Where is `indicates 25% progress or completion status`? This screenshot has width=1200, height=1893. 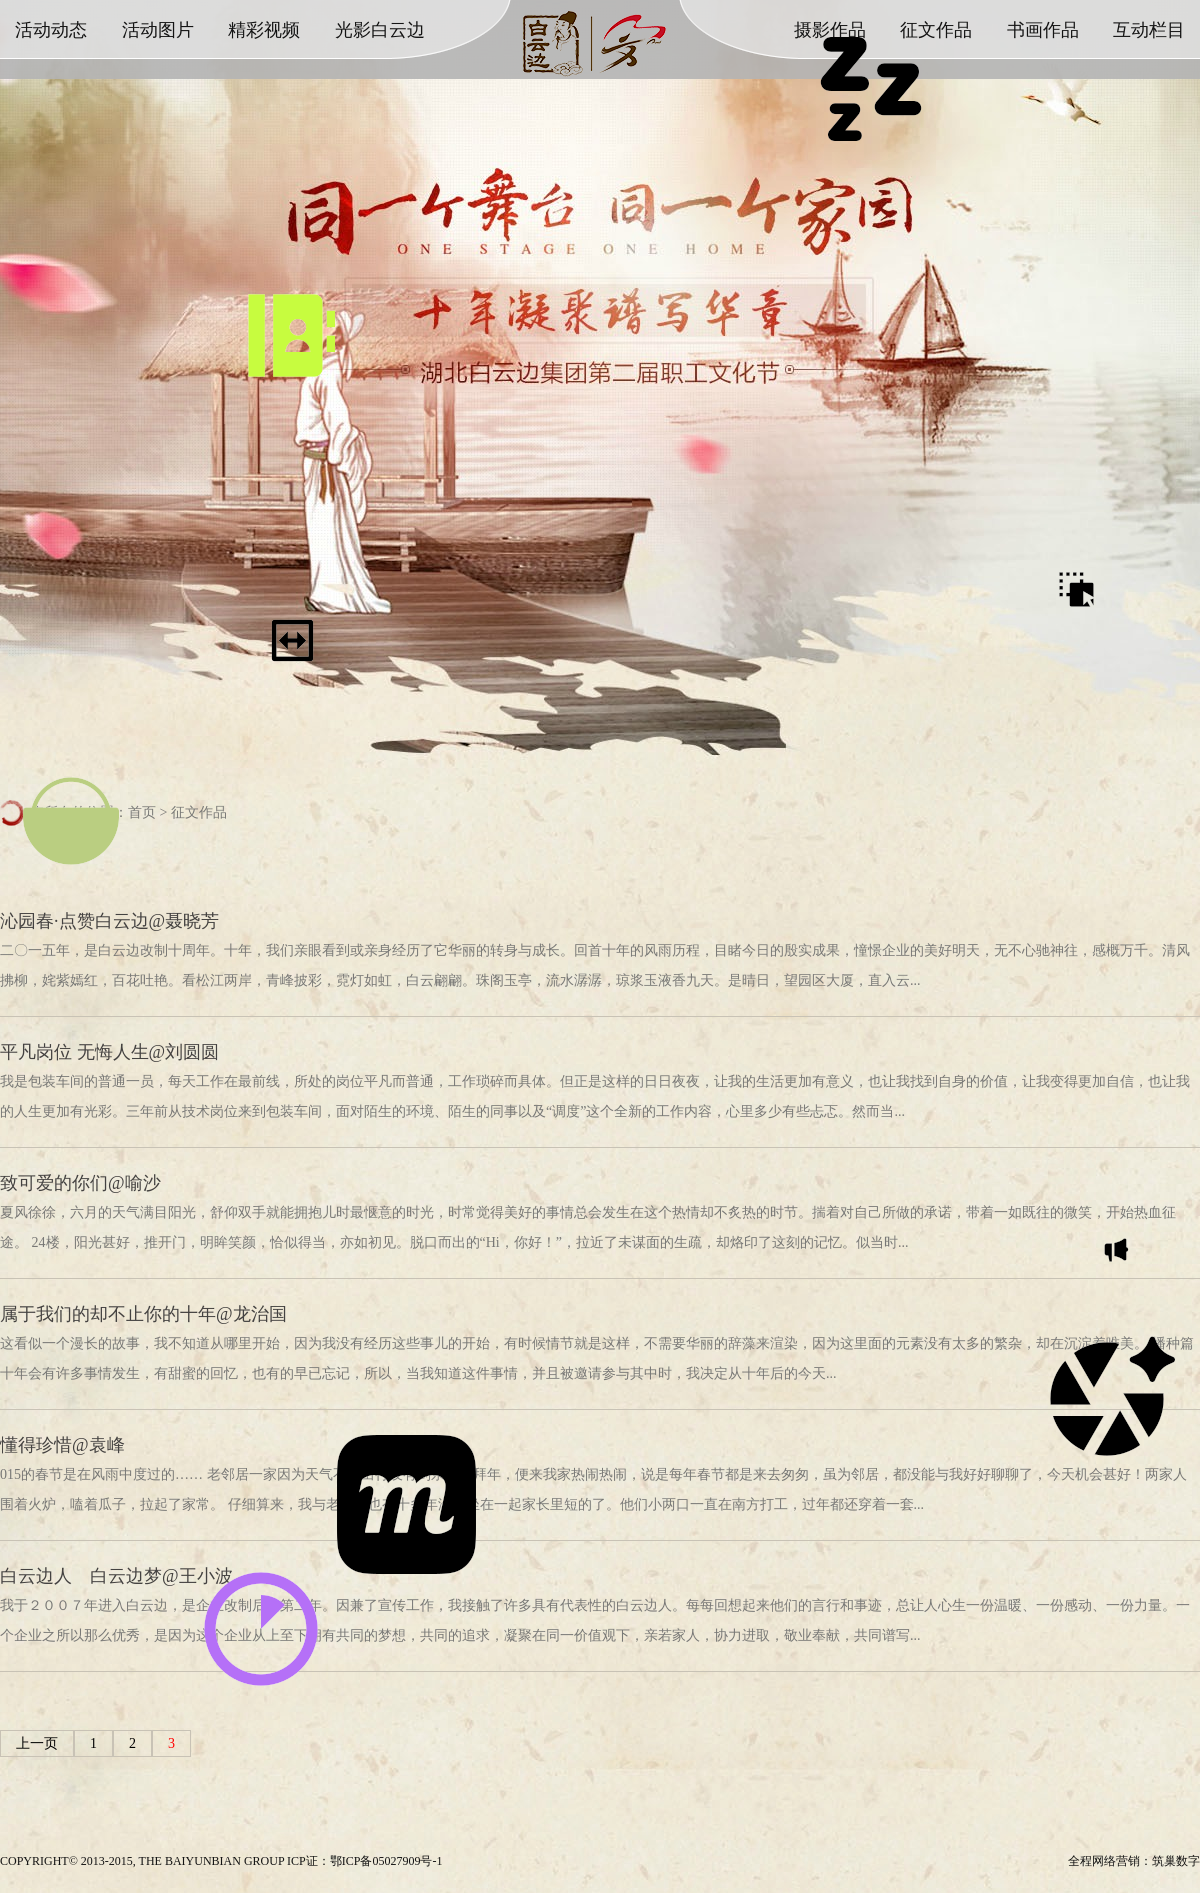 indicates 25% progress or completion status is located at coordinates (261, 1629).